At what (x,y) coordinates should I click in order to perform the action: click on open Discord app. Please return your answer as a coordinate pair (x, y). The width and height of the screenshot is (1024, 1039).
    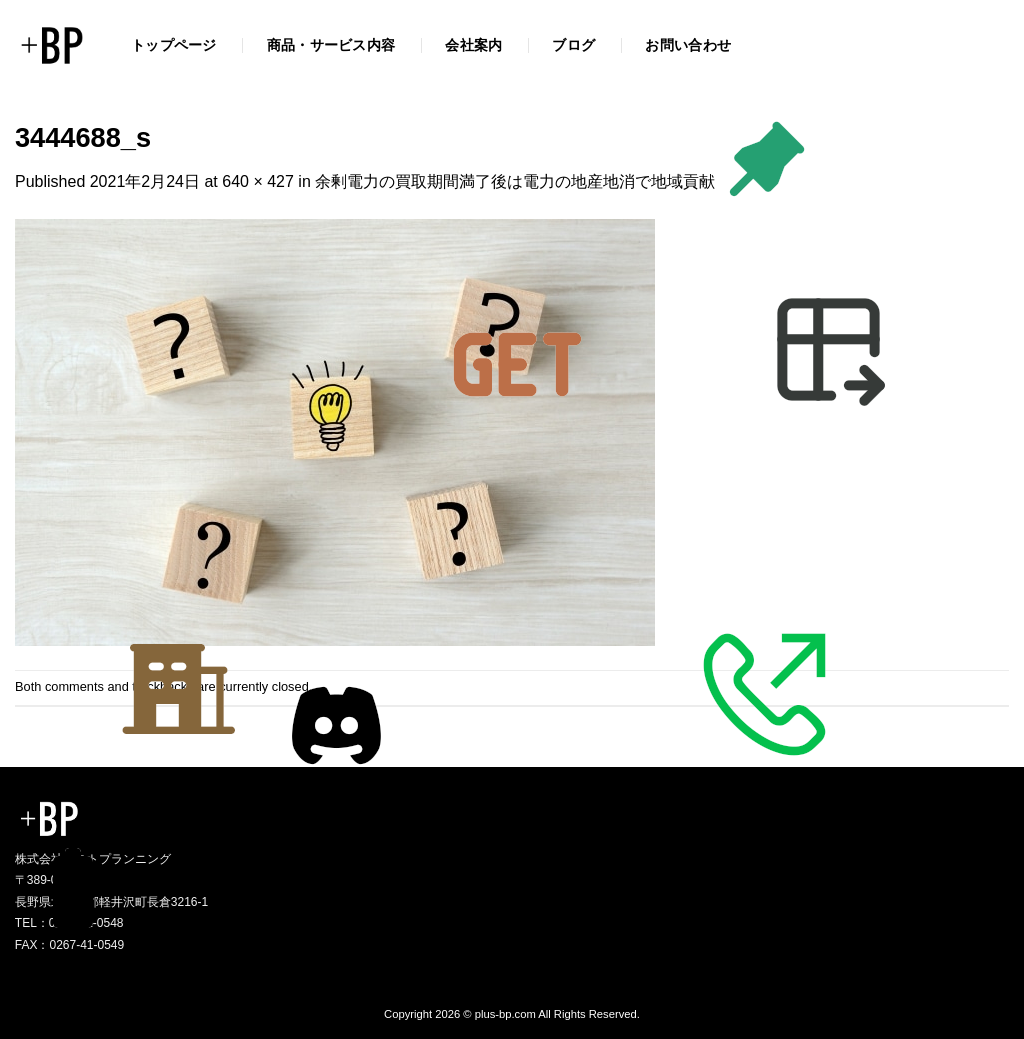
    Looking at the image, I should click on (336, 725).